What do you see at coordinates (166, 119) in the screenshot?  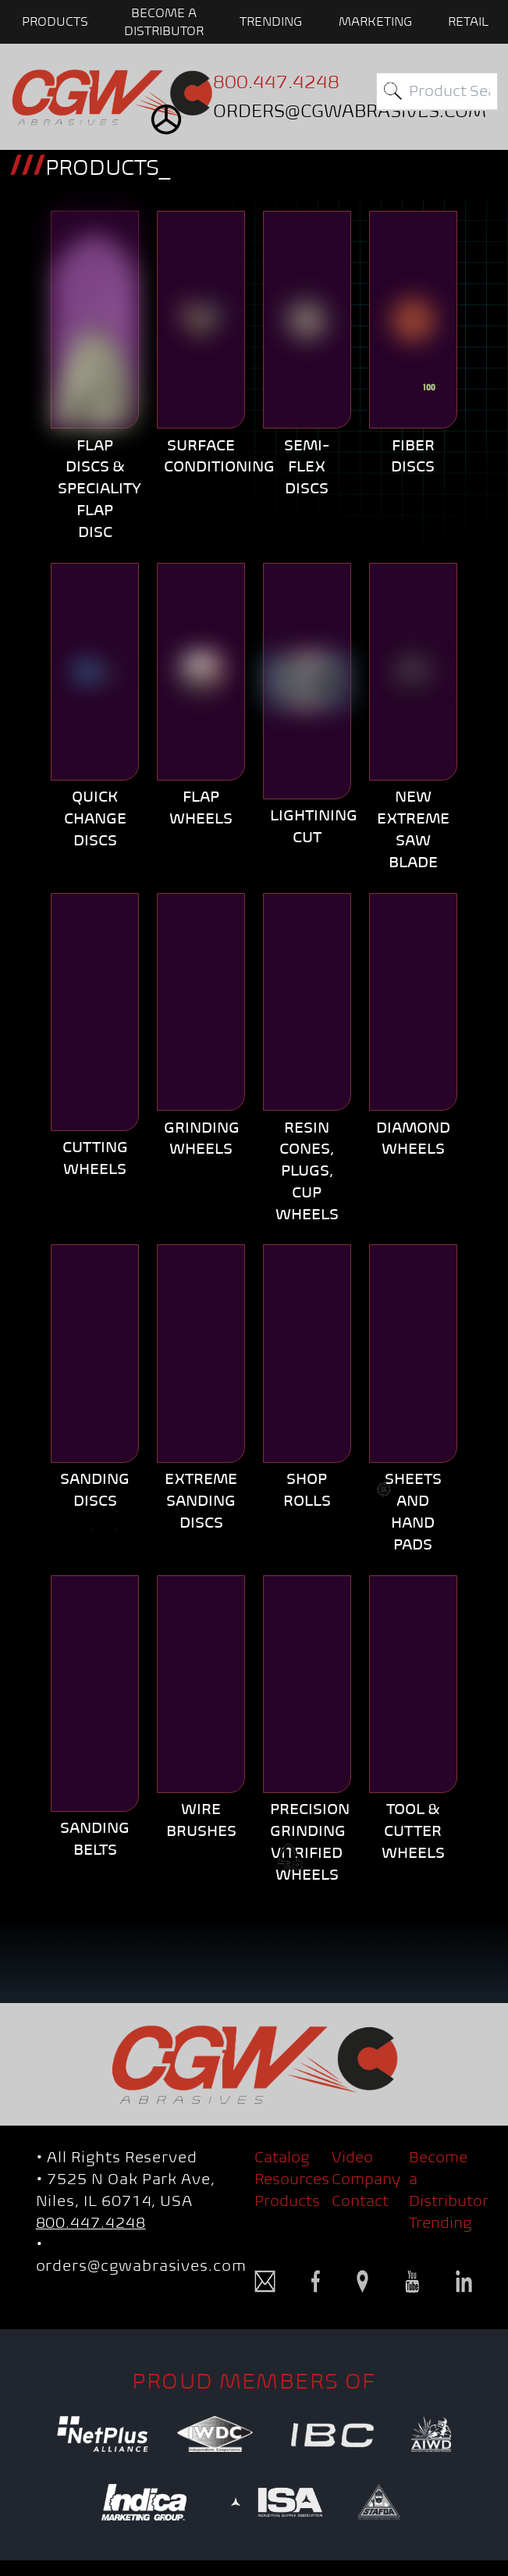 I see `mercedes-benz brand logo` at bounding box center [166, 119].